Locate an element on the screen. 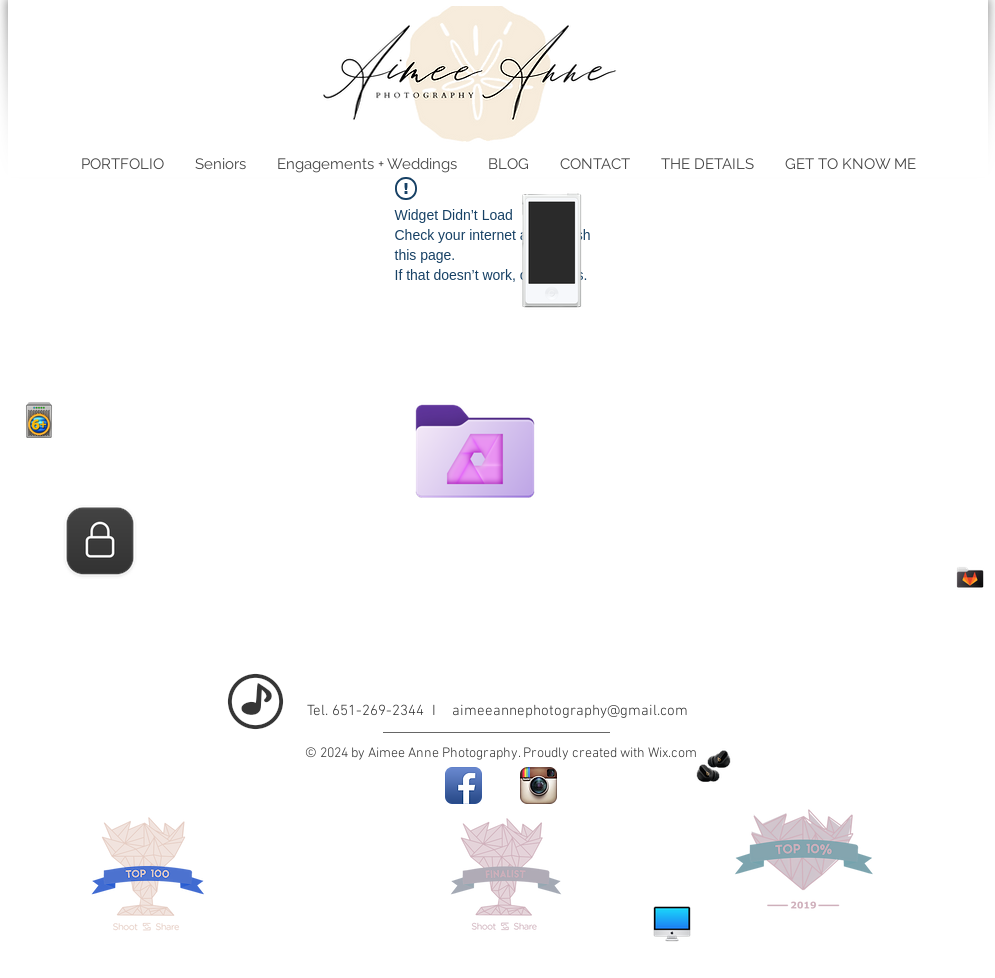 Image resolution: width=995 pixels, height=978 pixels. RAID 6+ storage configuration or array is located at coordinates (39, 420).